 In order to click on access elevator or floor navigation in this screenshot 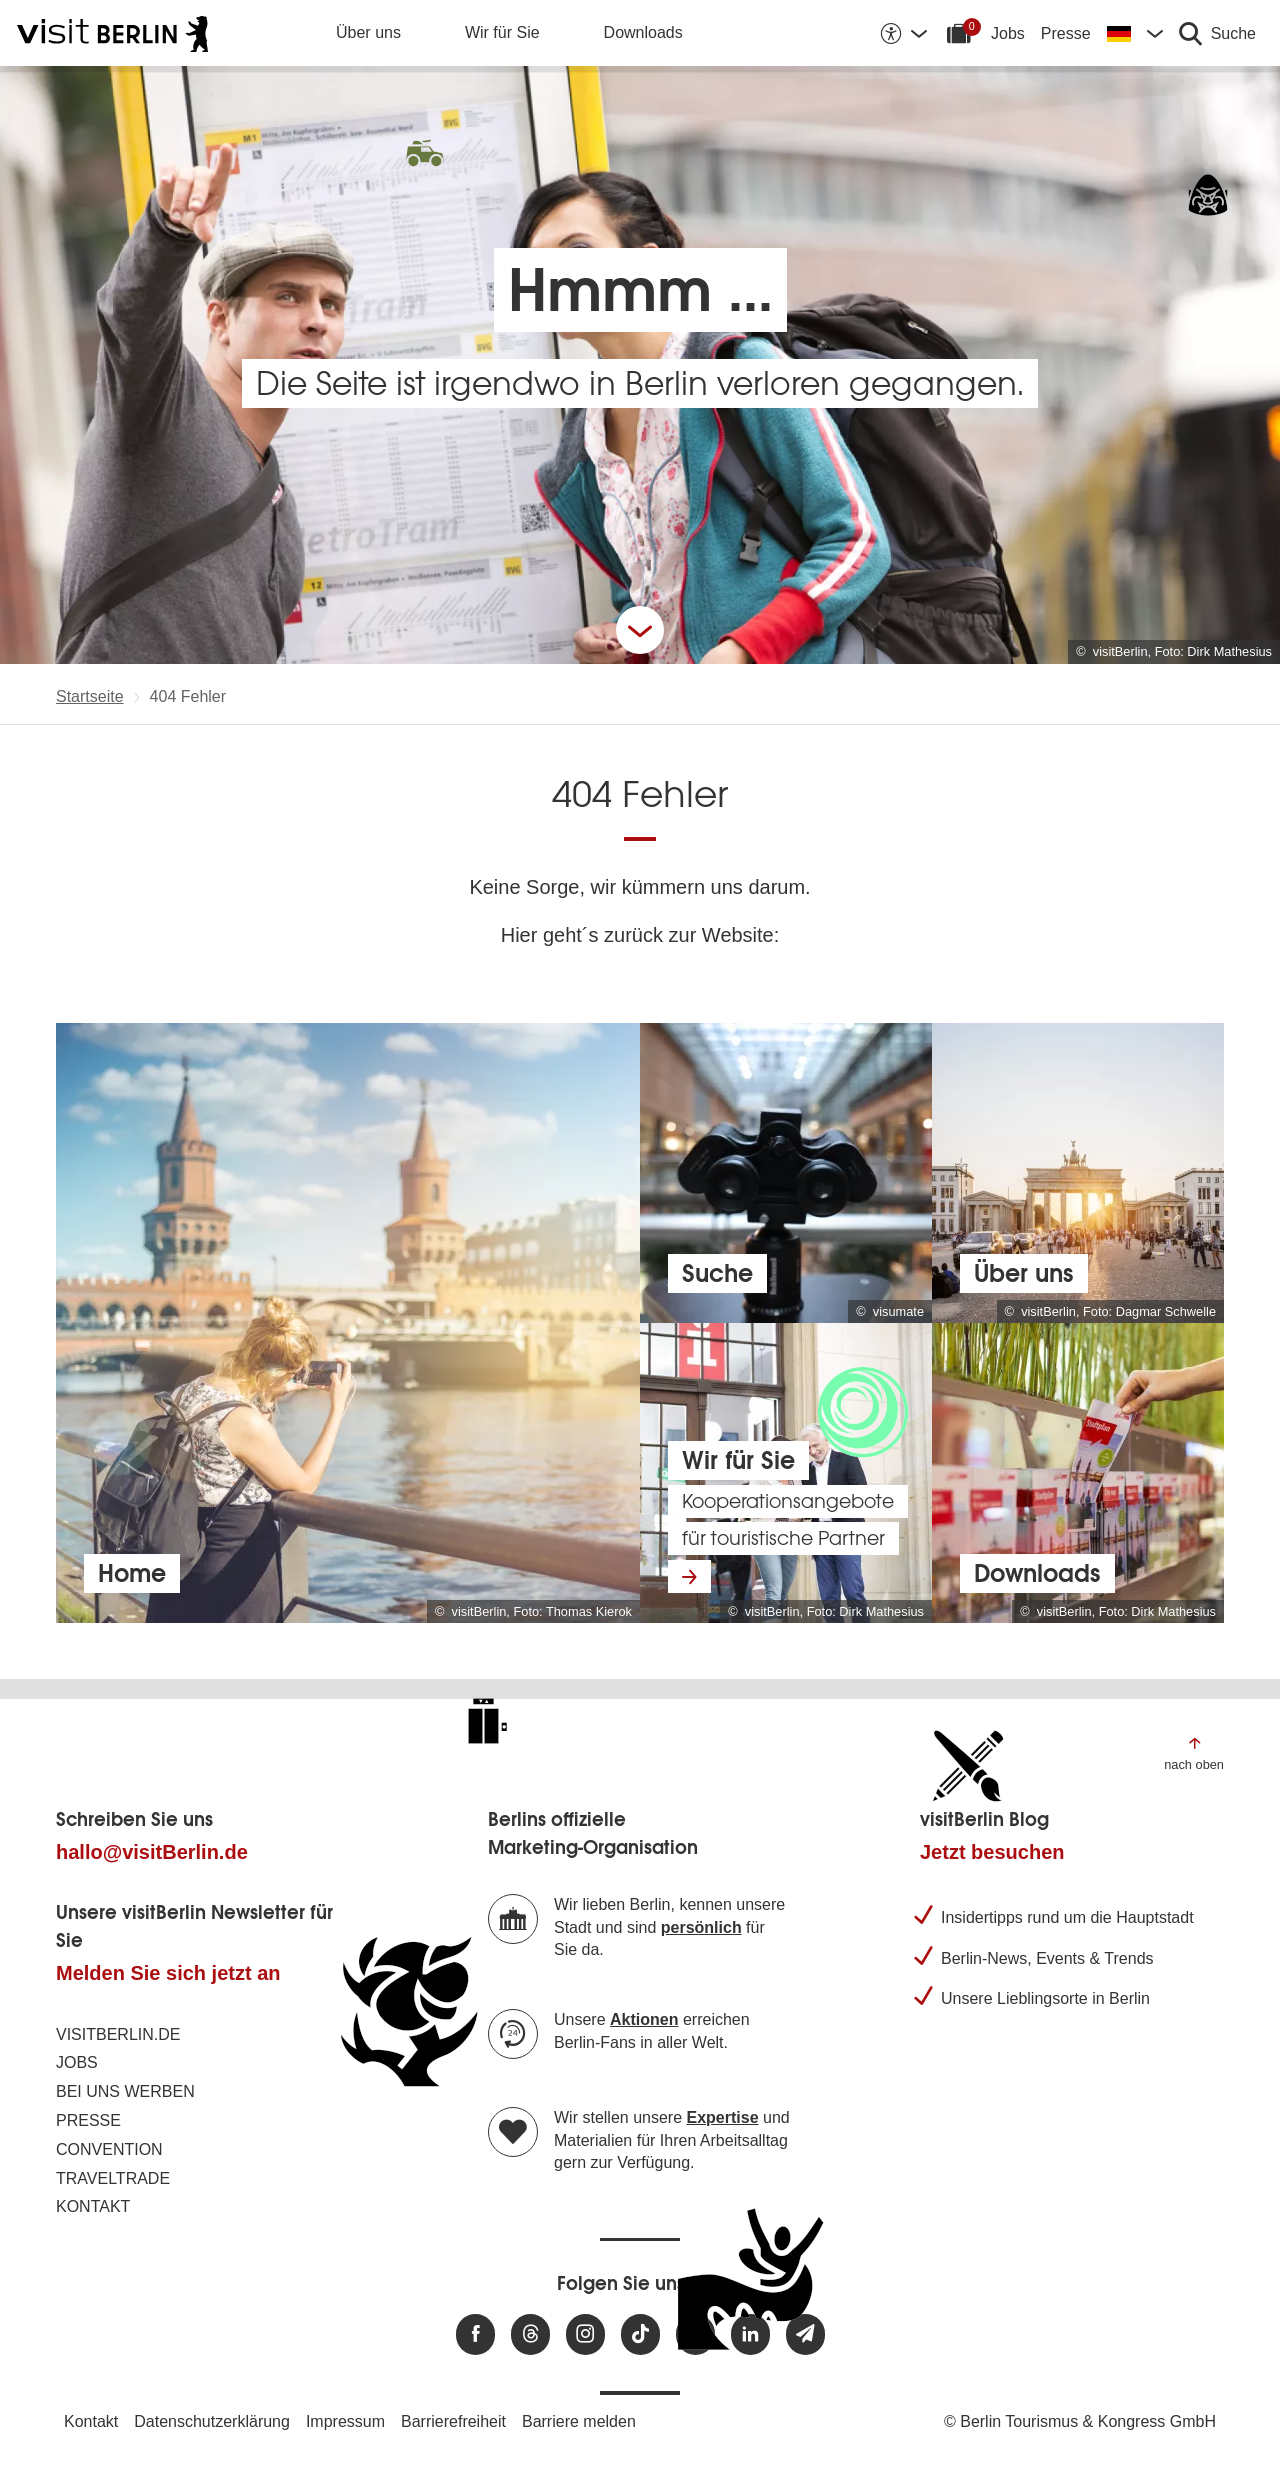, I will do `click(483, 1720)`.